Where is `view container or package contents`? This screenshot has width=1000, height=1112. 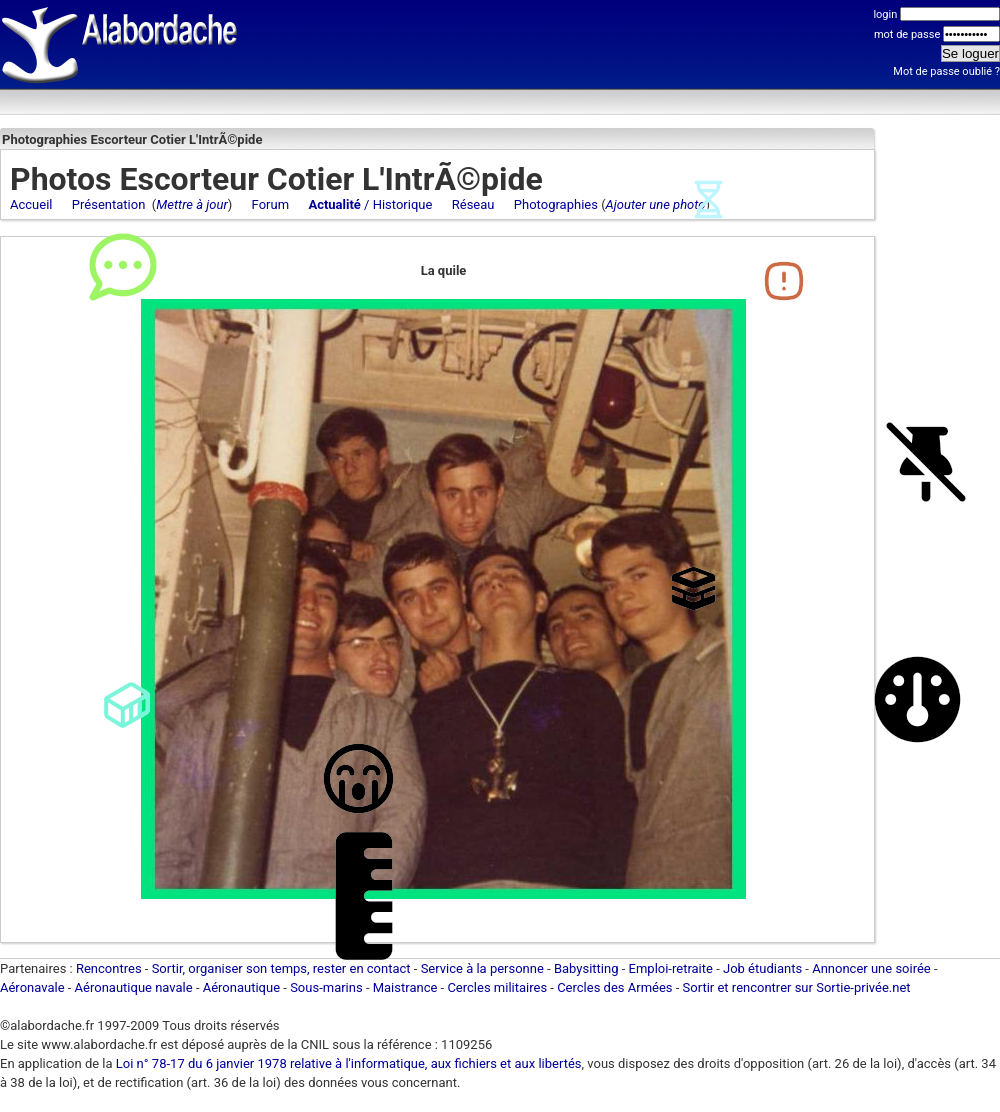 view container or package contents is located at coordinates (127, 705).